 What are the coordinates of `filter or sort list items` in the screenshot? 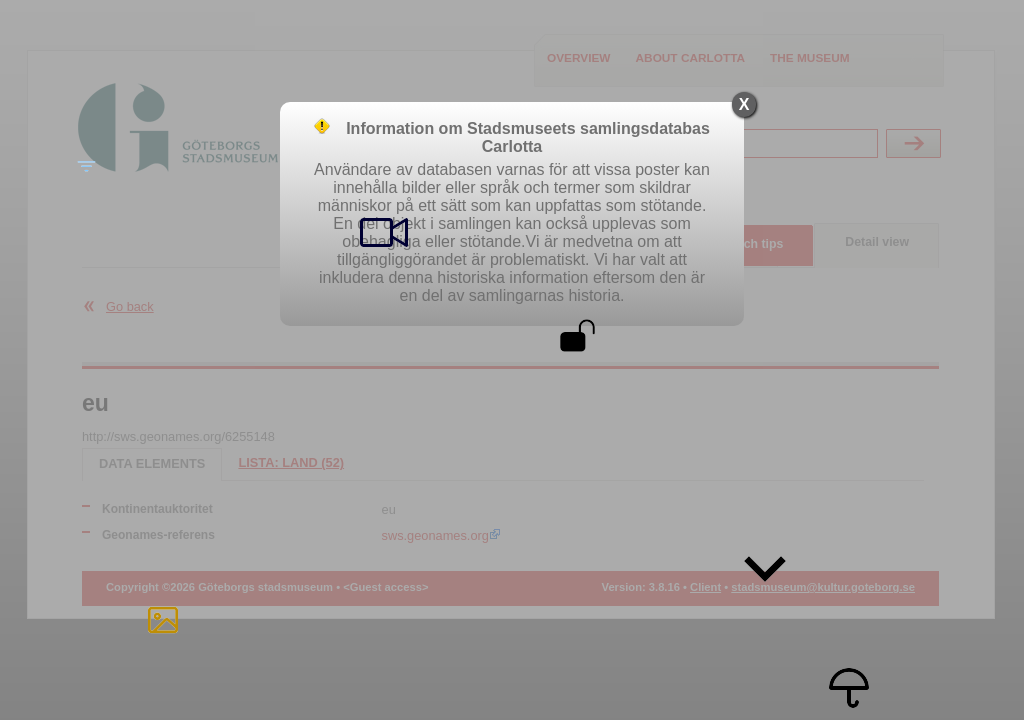 It's located at (86, 166).